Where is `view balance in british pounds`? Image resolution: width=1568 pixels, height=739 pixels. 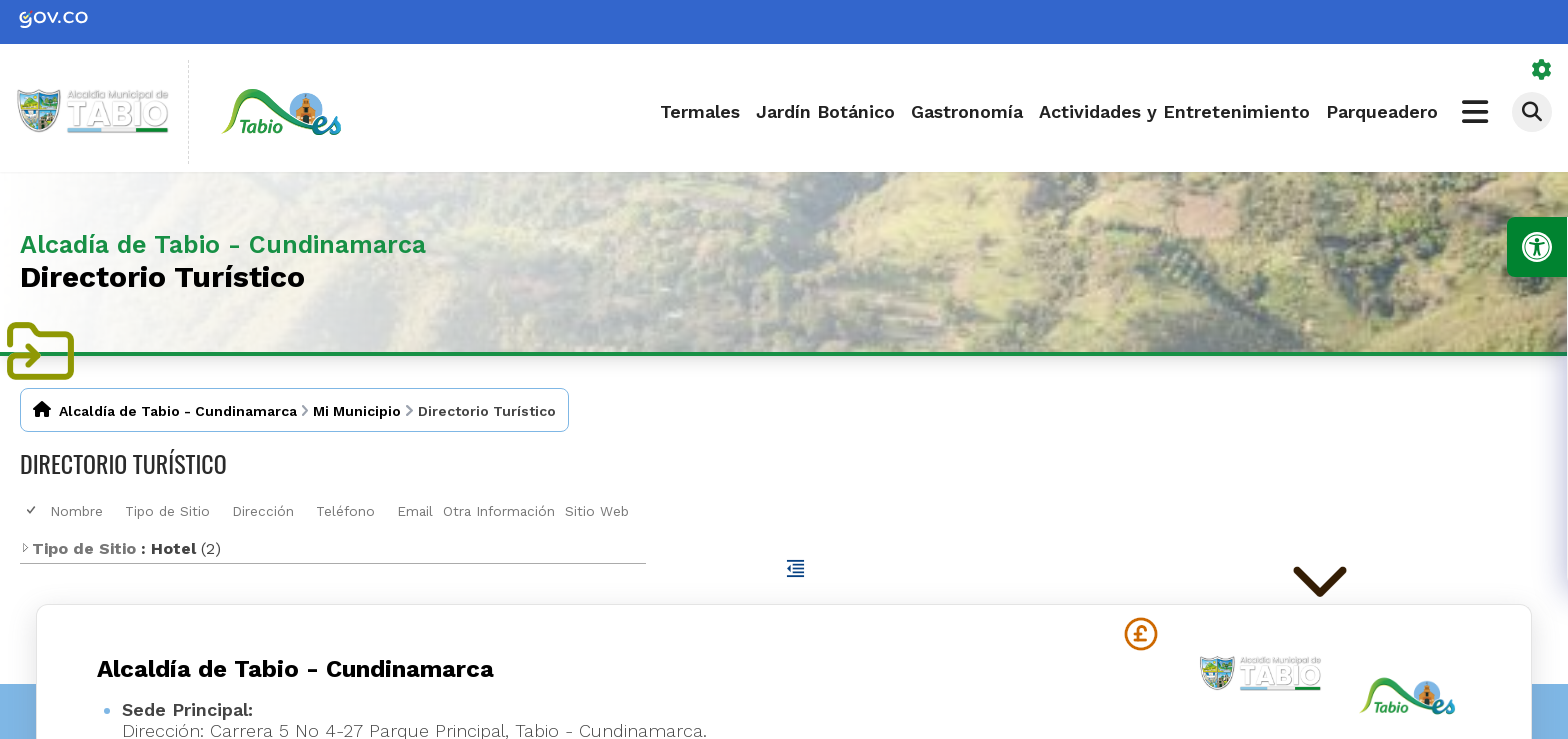 view balance in british pounds is located at coordinates (1141, 634).